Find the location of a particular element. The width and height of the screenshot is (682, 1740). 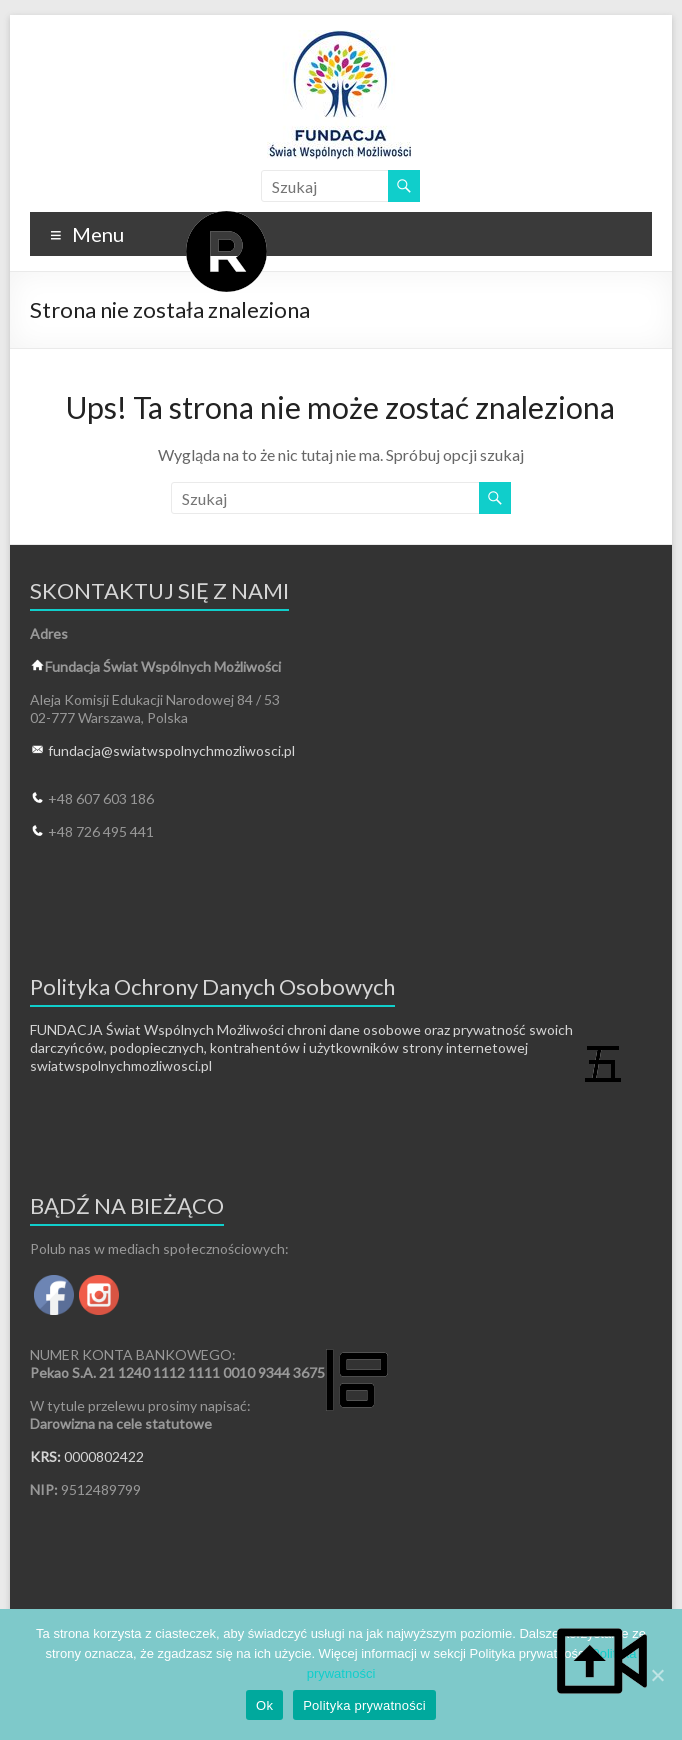

indicates a registered trademark symbol is located at coordinates (226, 251).